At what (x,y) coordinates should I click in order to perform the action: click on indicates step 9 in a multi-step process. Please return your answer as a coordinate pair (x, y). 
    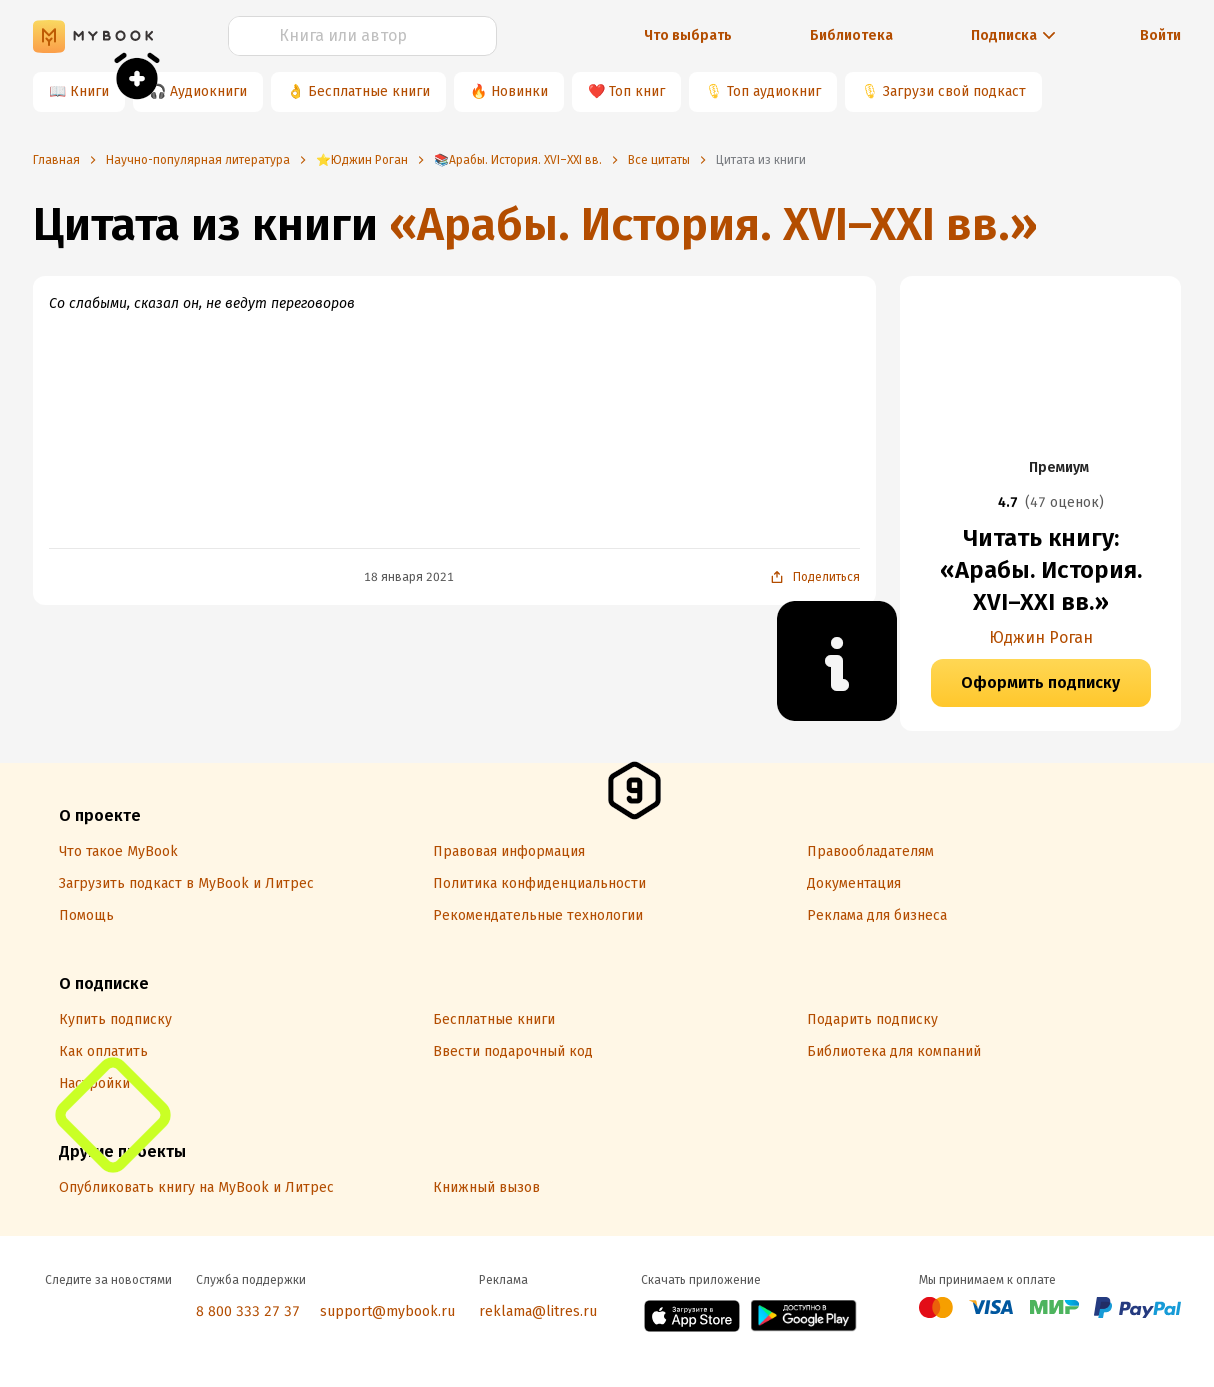
    Looking at the image, I should click on (634, 790).